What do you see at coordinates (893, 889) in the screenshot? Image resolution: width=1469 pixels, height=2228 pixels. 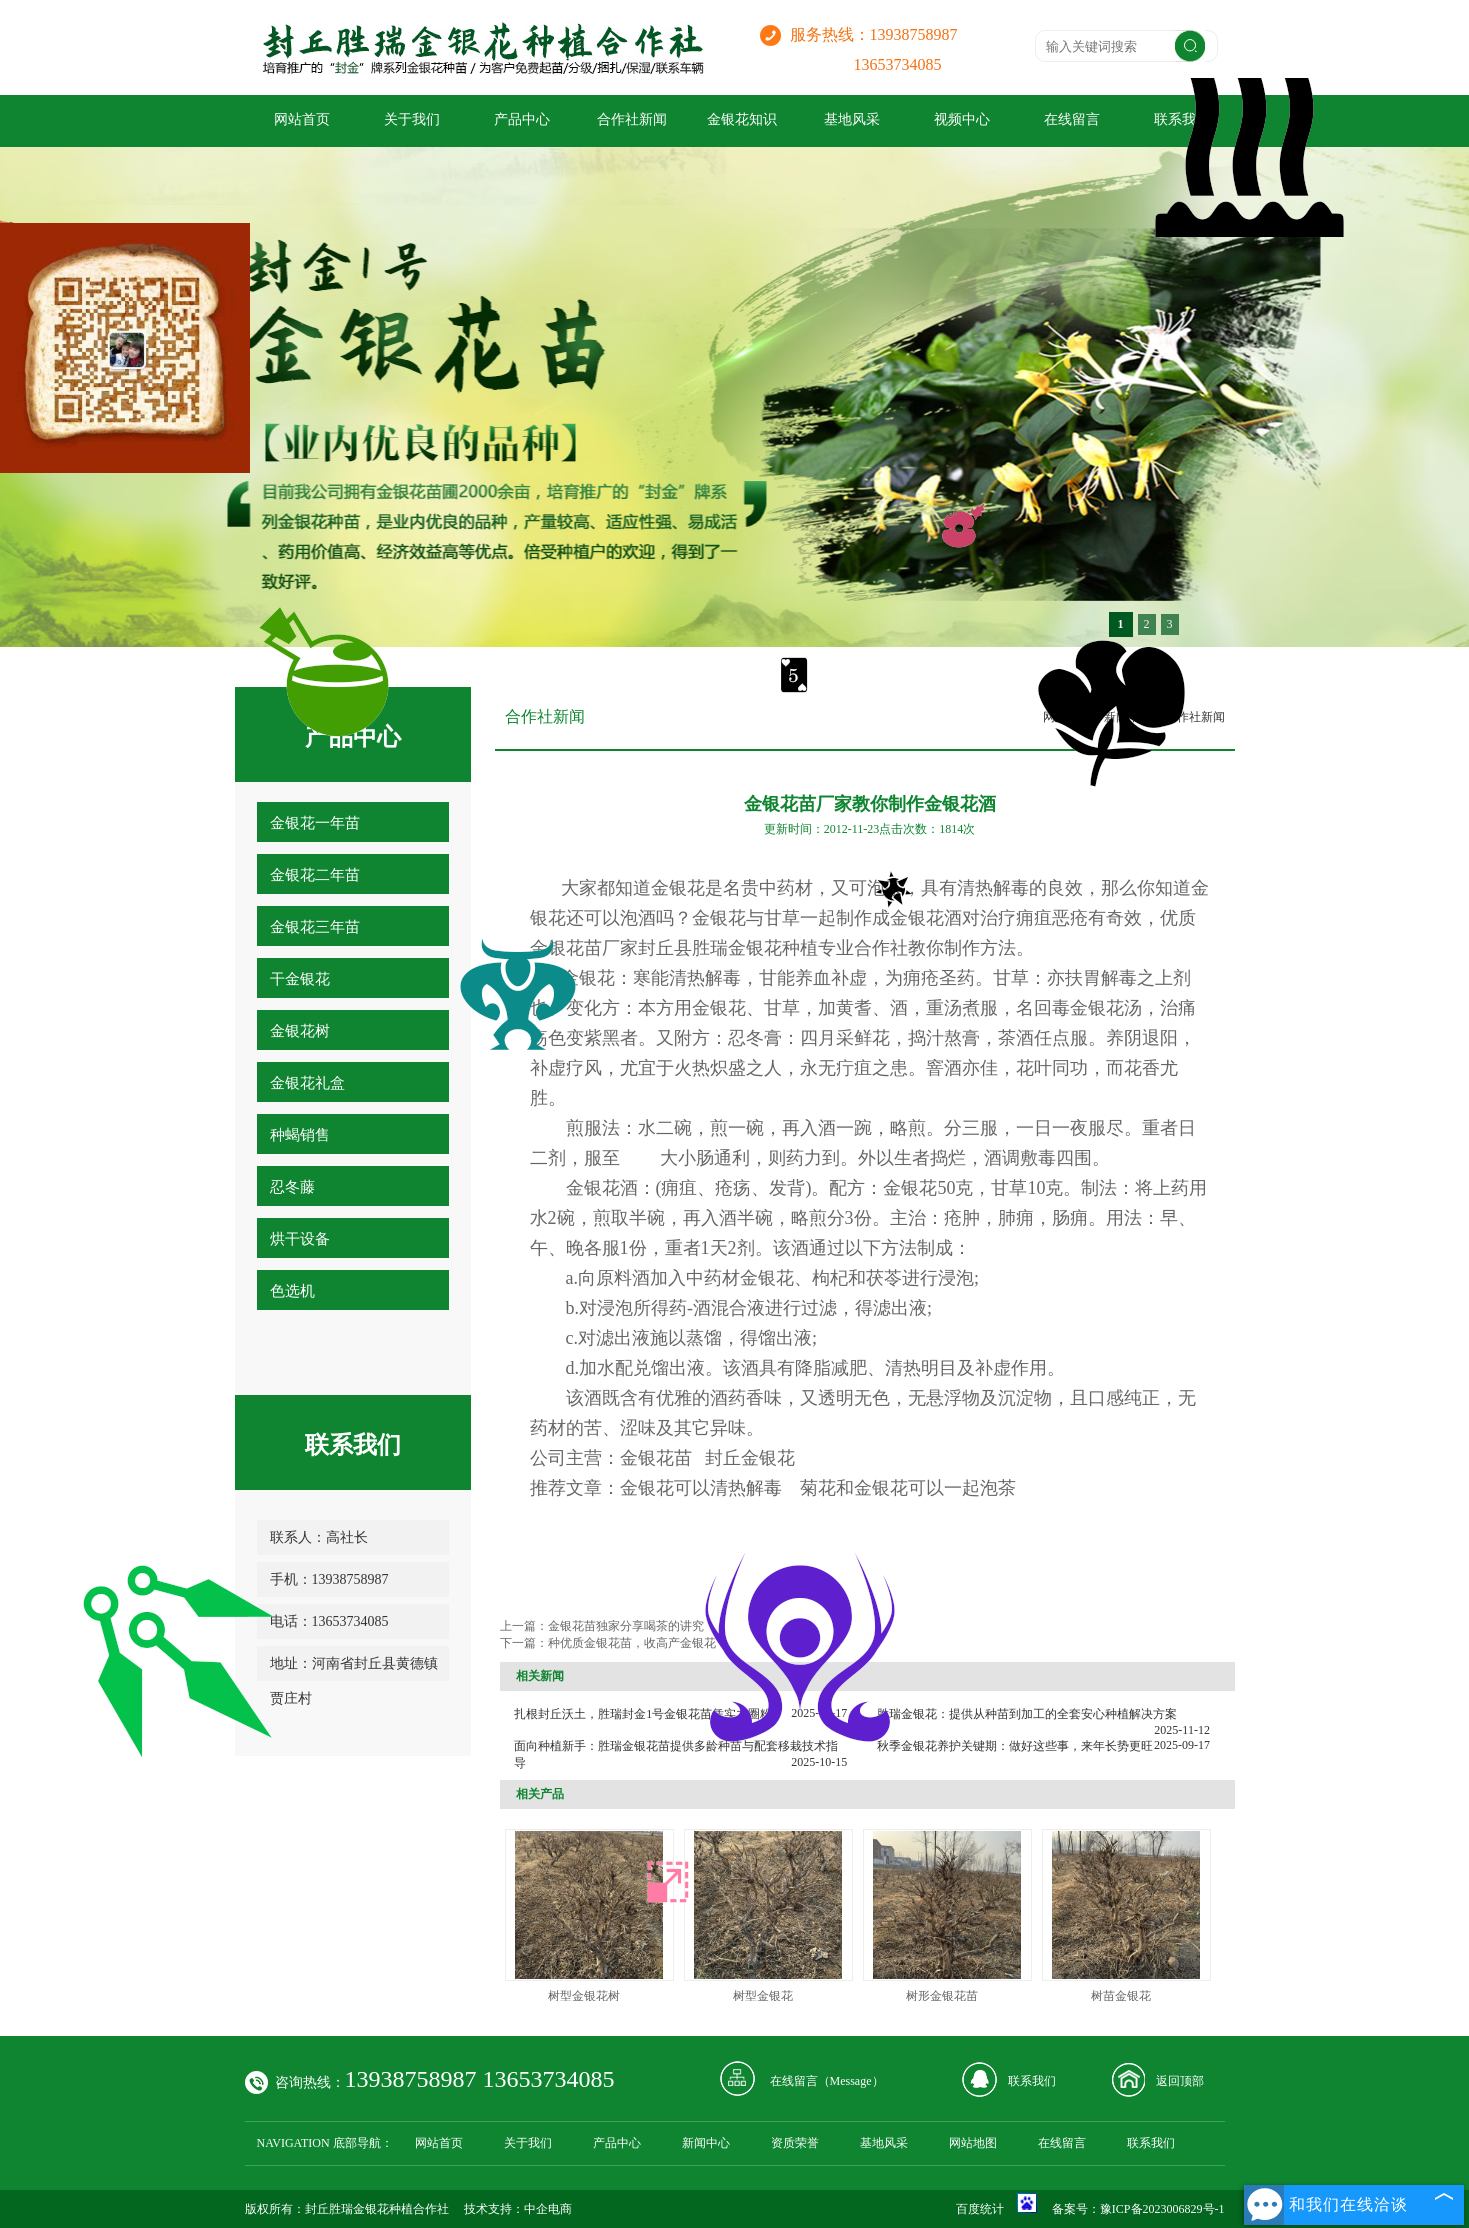 I see `select mace weapon in game inventory` at bounding box center [893, 889].